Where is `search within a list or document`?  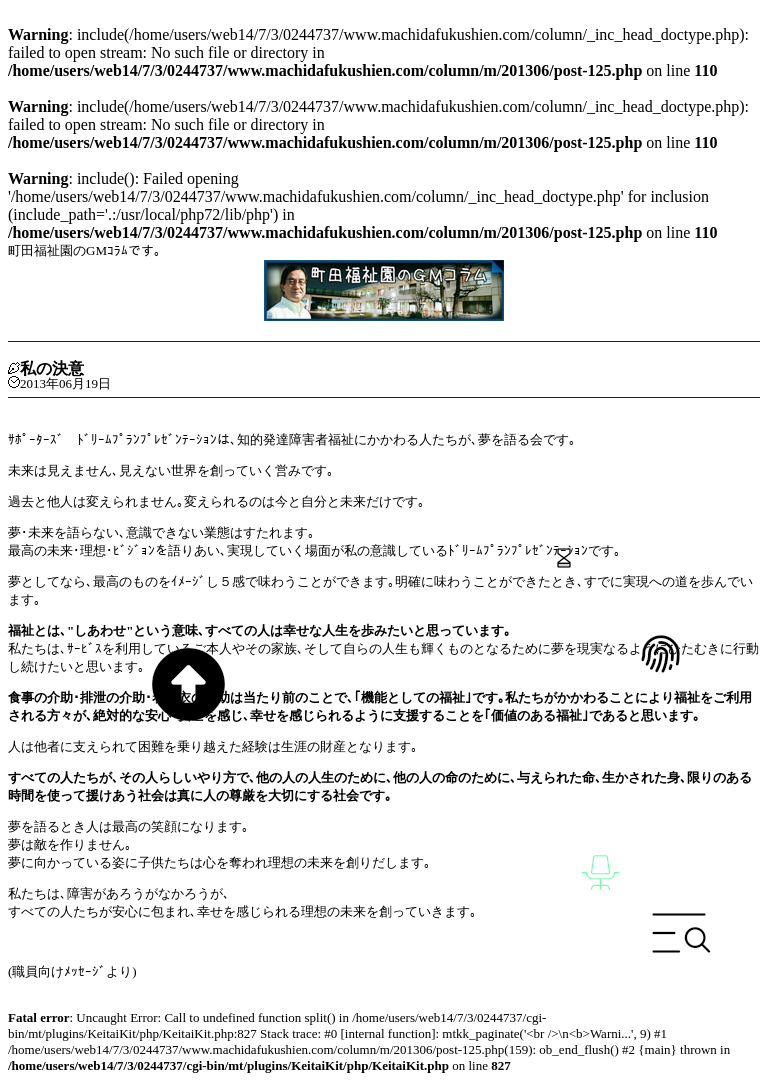 search within a list or document is located at coordinates (679, 933).